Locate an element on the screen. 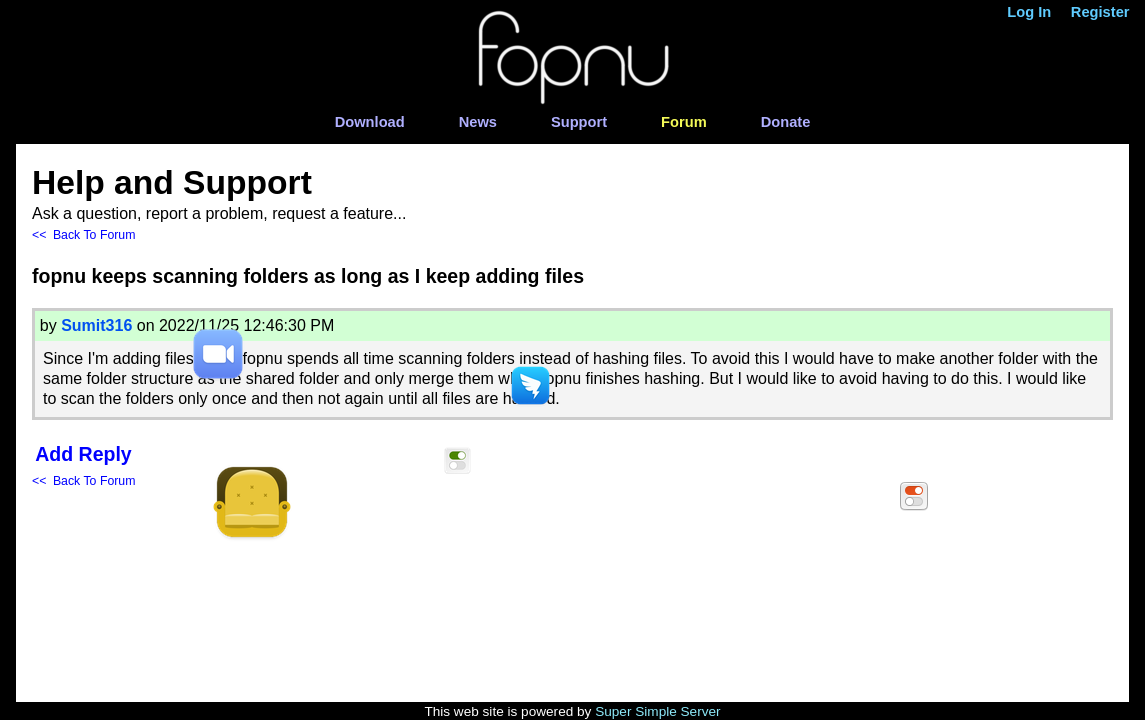 Image resolution: width=1145 pixels, height=720 pixels. open unity tweak tool settings is located at coordinates (457, 460).